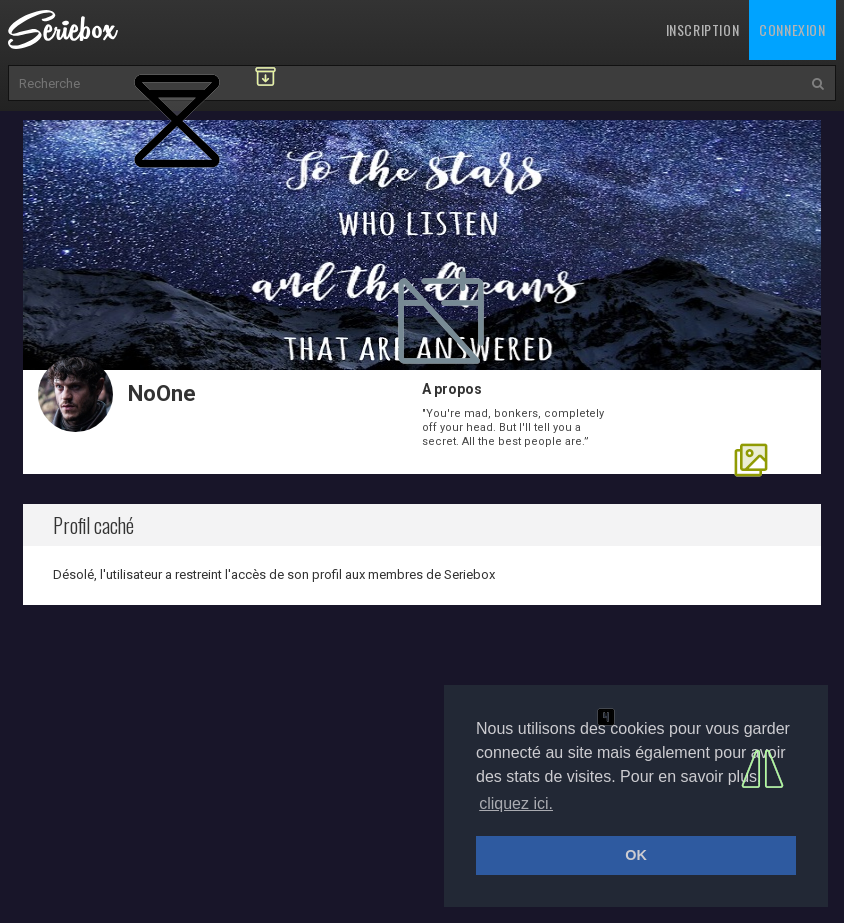 This screenshot has width=844, height=923. What do you see at coordinates (762, 770) in the screenshot?
I see `flip image horizontally` at bounding box center [762, 770].